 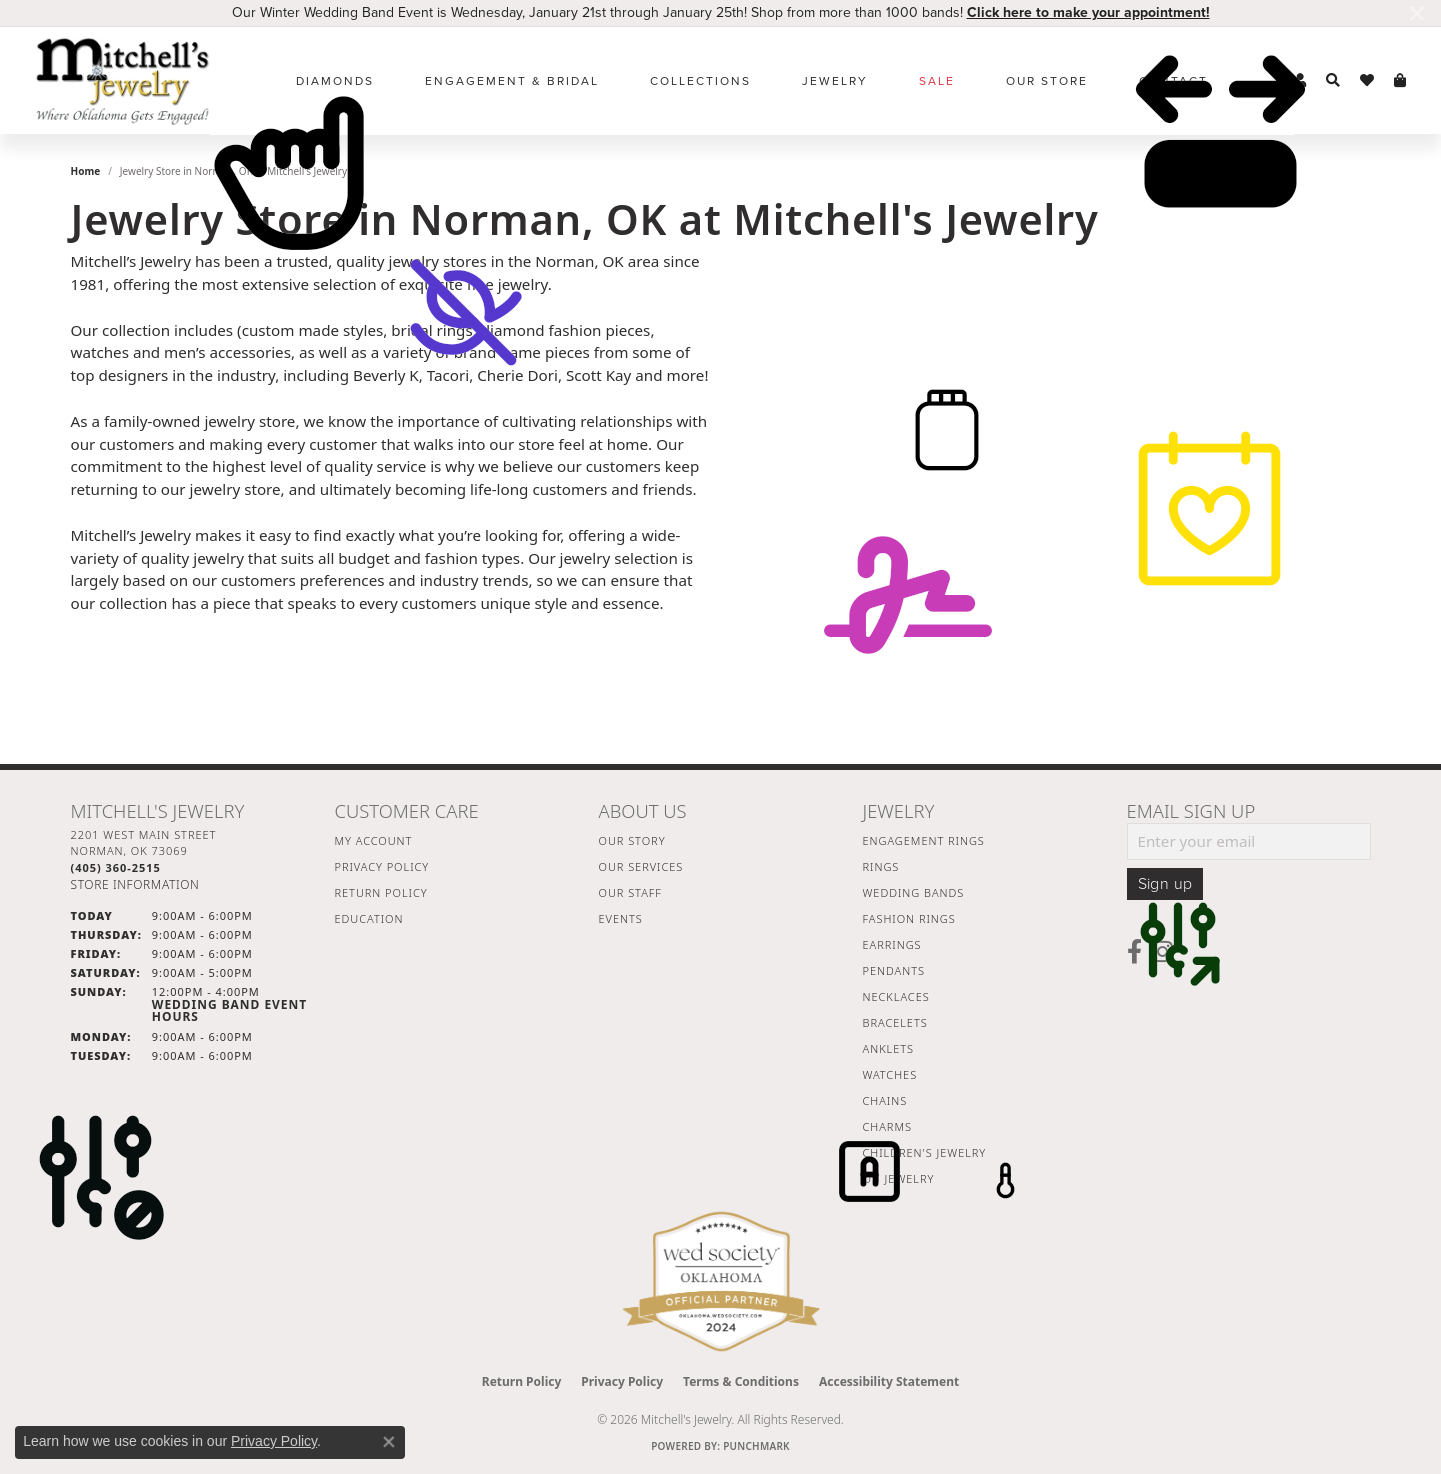 I want to click on store or save items to a collection, so click(x=947, y=430).